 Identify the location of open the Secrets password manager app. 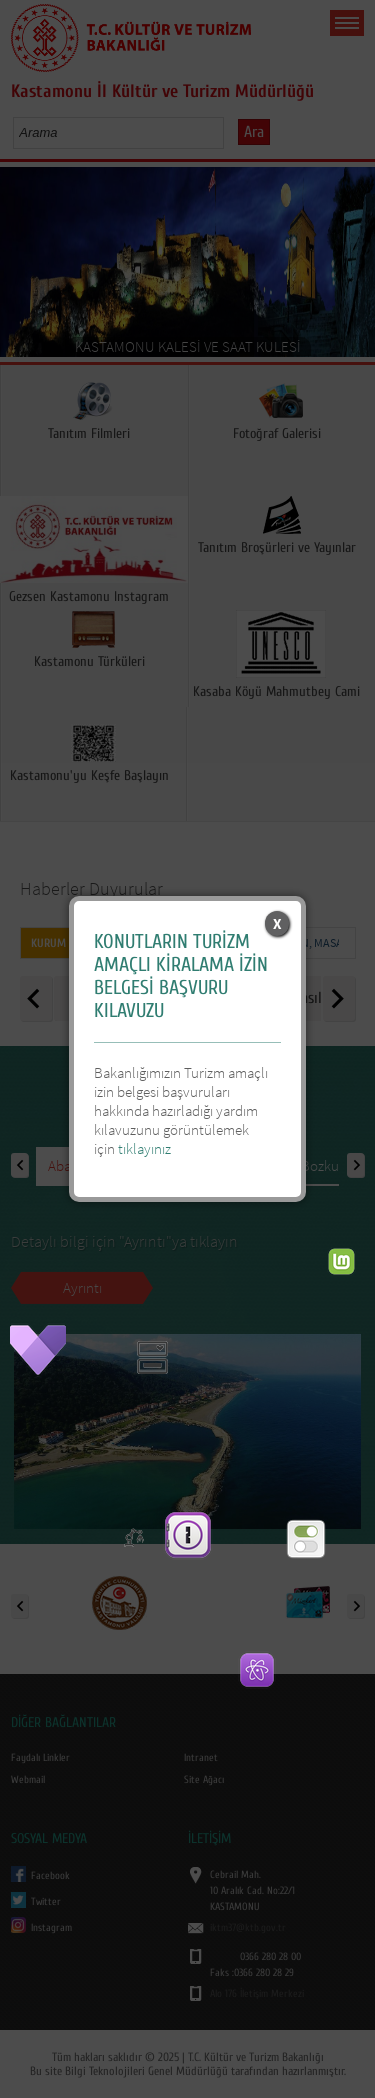
(188, 1535).